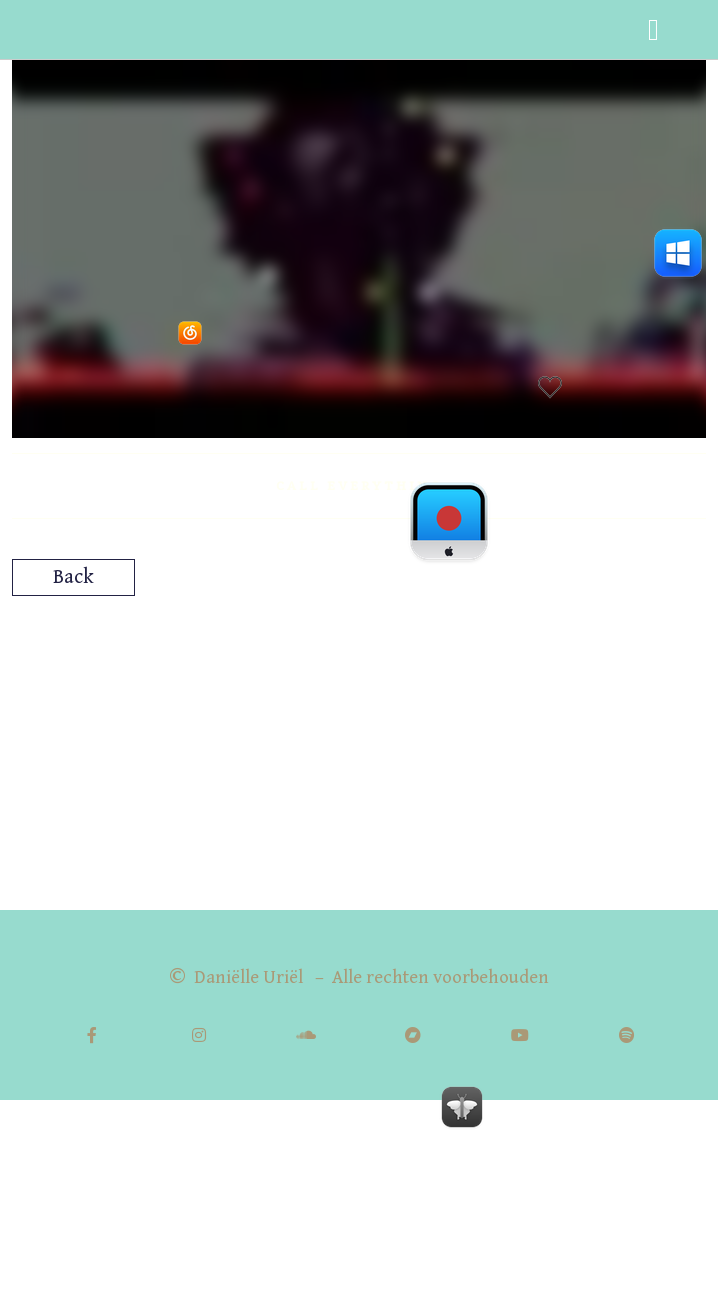 The width and height of the screenshot is (718, 1292). What do you see at coordinates (550, 387) in the screenshot?
I see `view community or social applications` at bounding box center [550, 387].